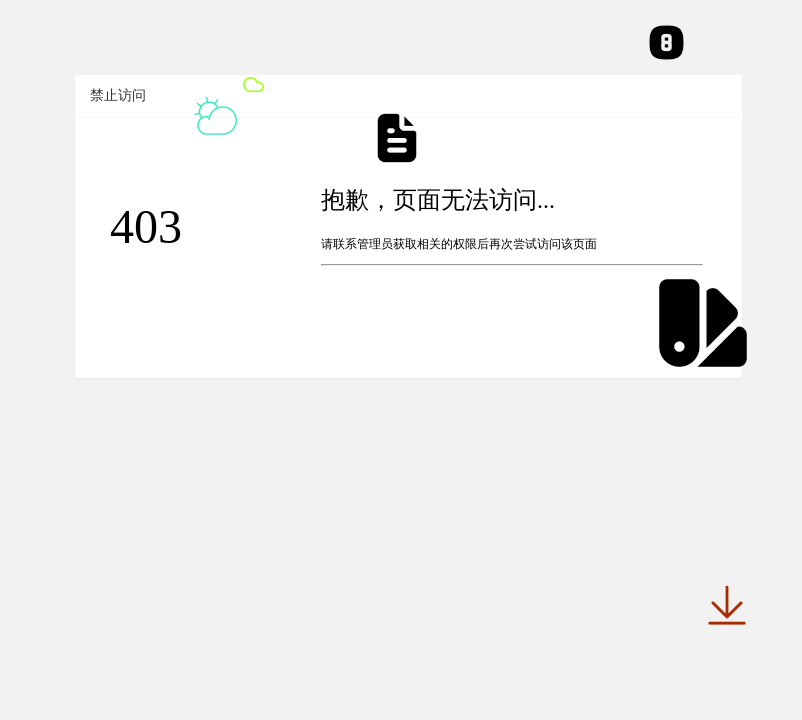  I want to click on download a file, so click(727, 606).